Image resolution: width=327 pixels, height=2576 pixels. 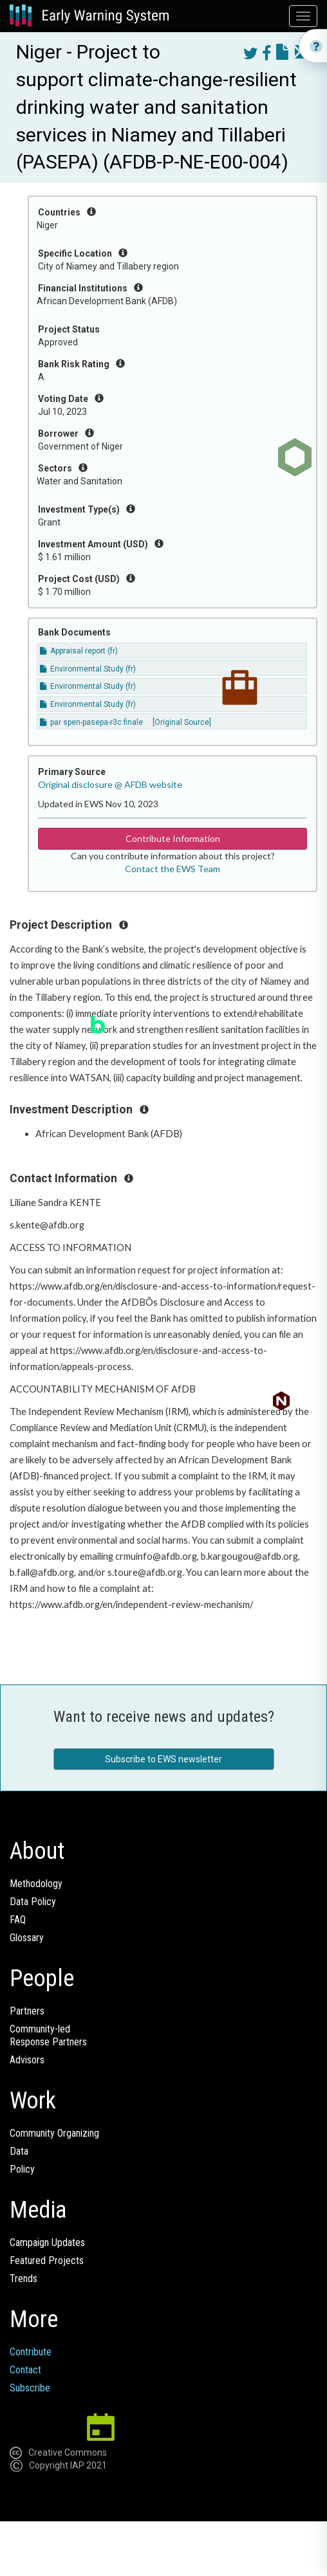 I want to click on bricks website builder logo, so click(x=98, y=1025).